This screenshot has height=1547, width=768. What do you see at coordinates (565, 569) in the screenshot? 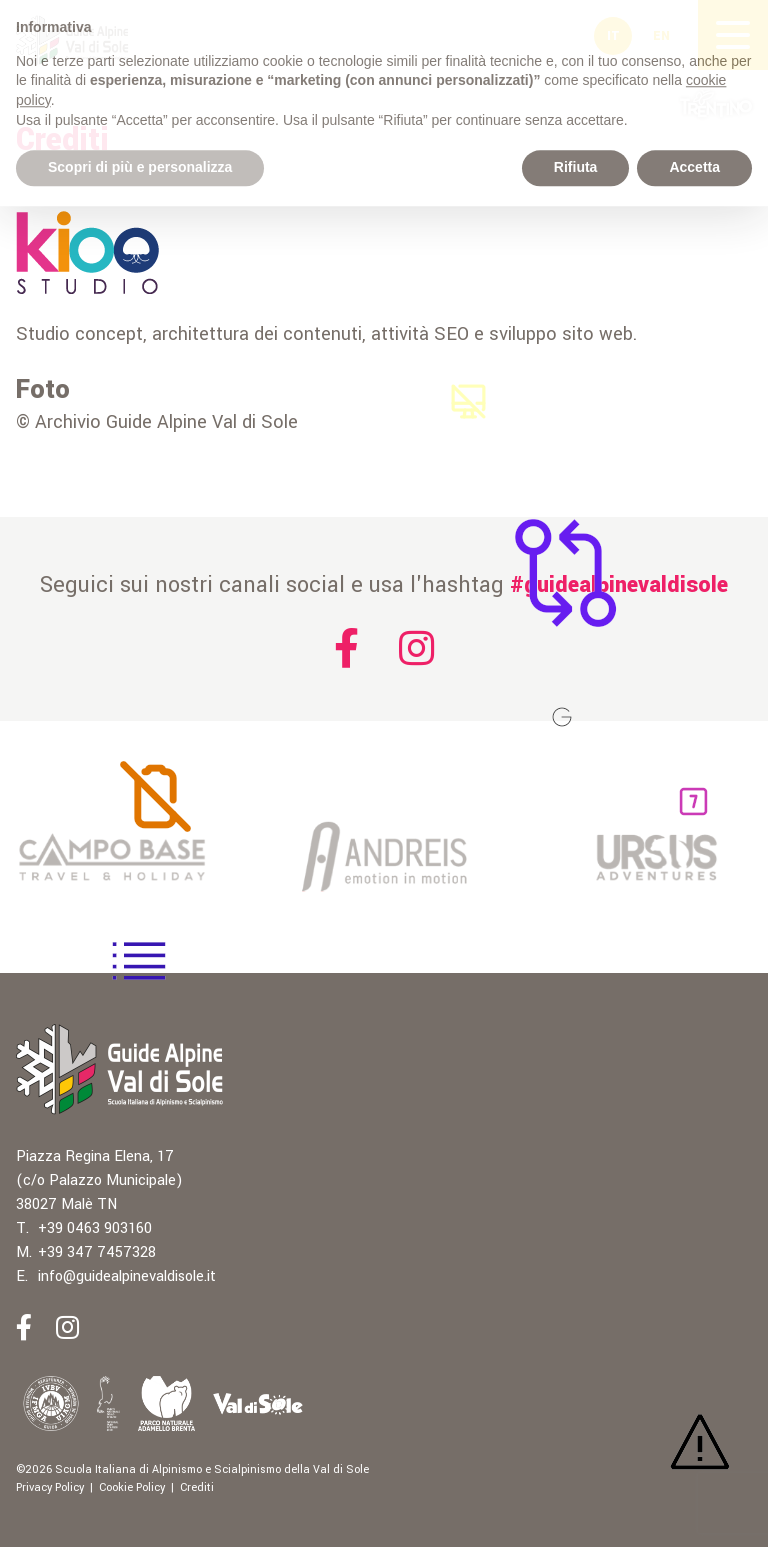
I see `compare branches or commits in version control` at bounding box center [565, 569].